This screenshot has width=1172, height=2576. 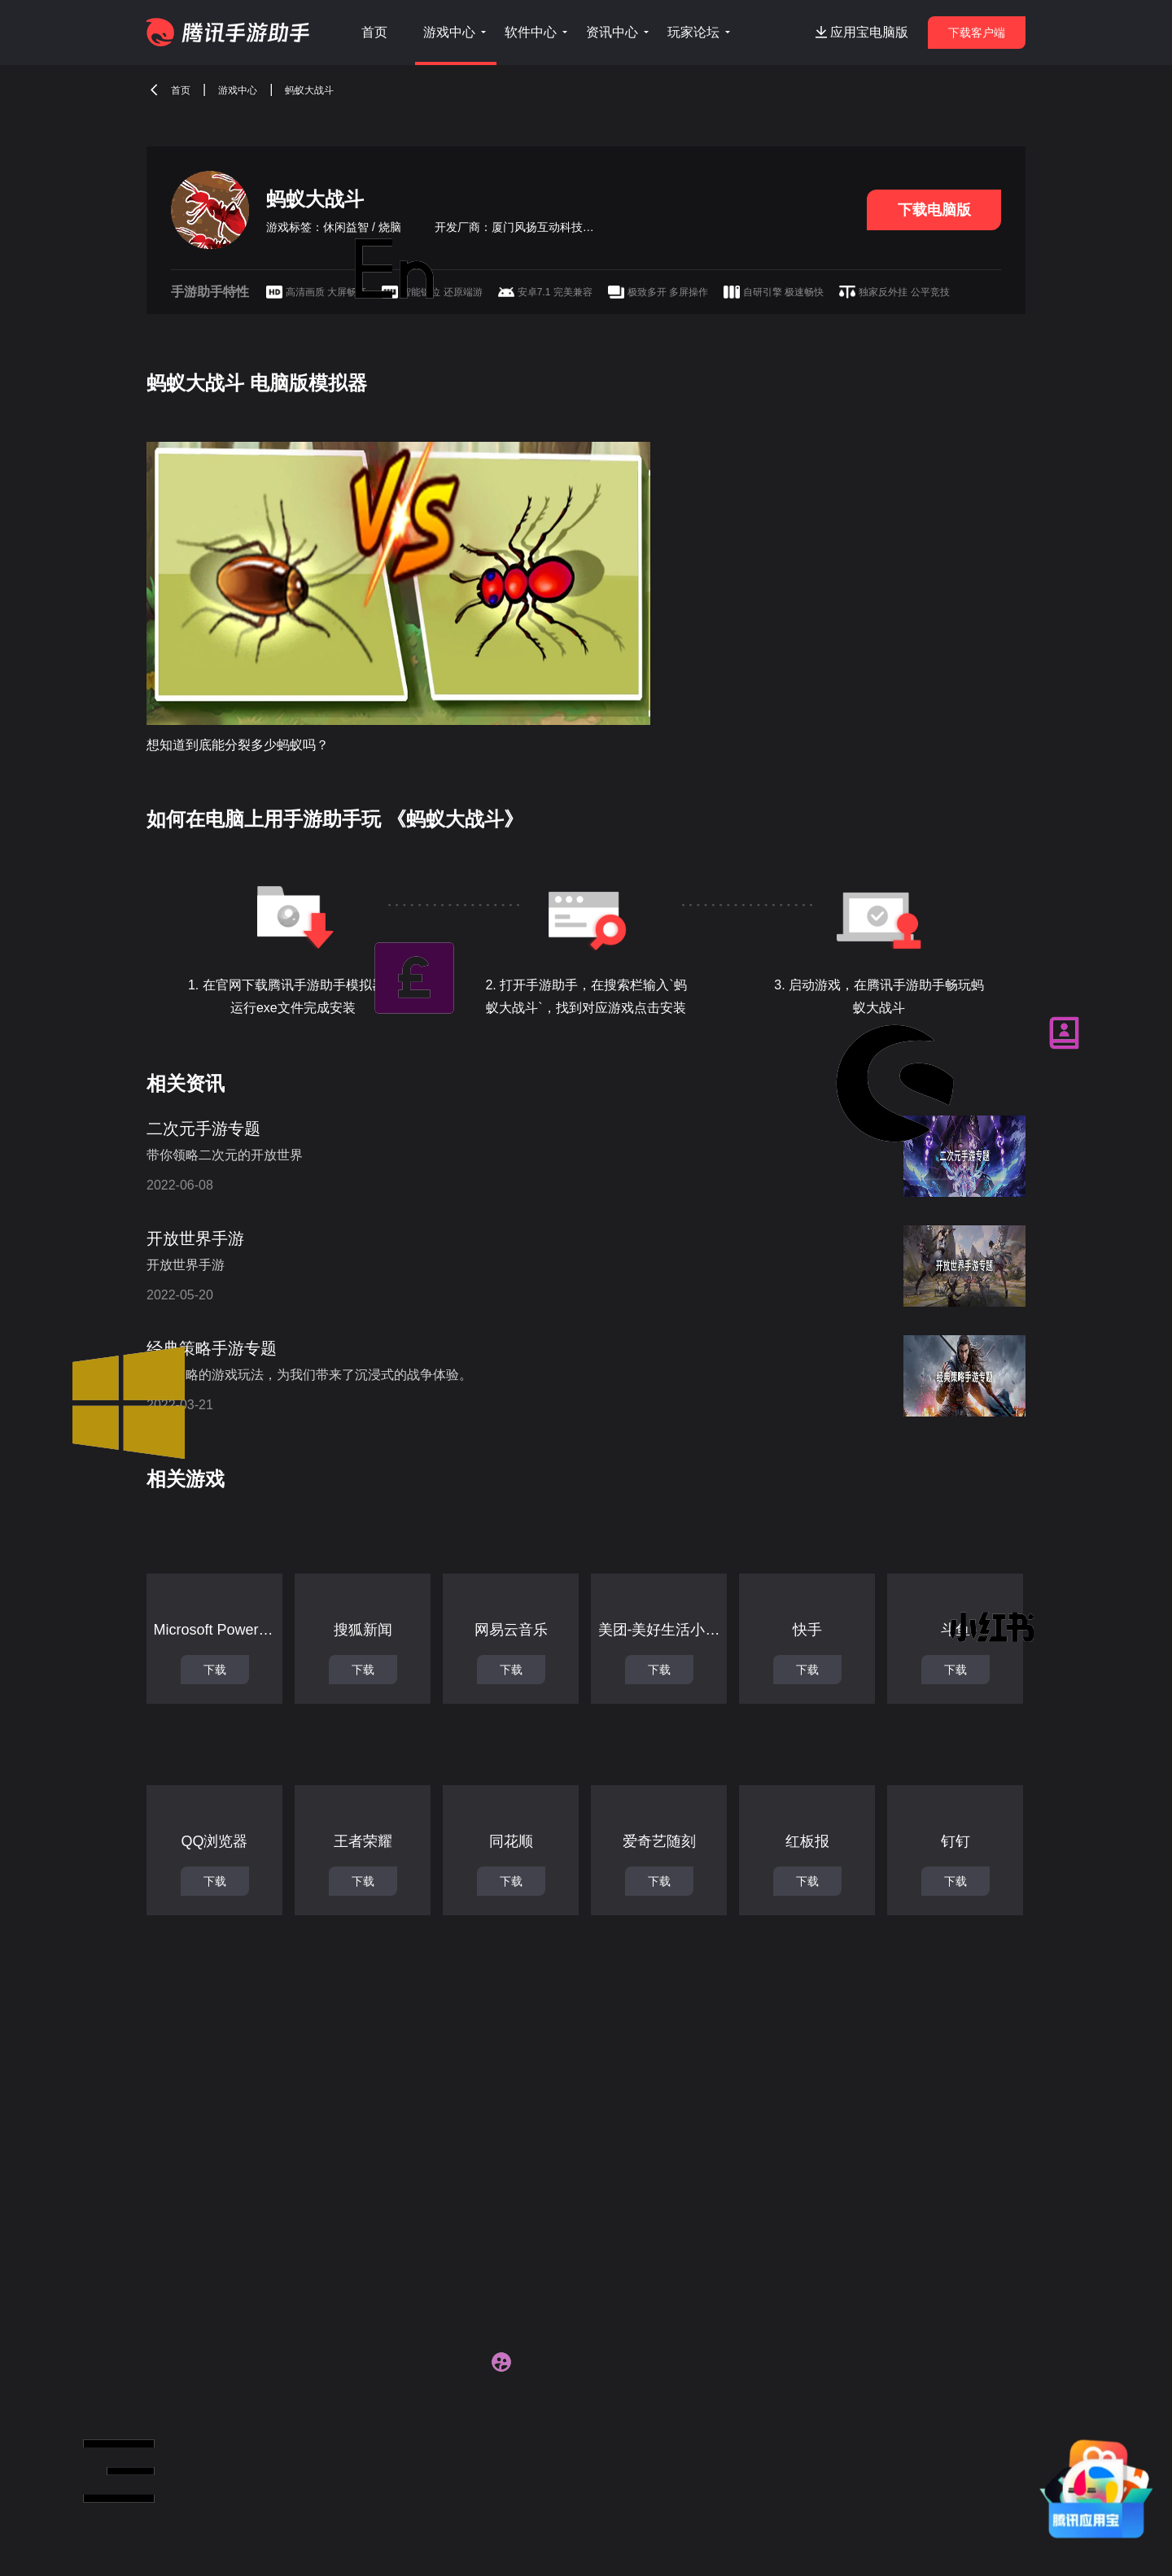 I want to click on shopware e-commerce platform logo, so click(x=894, y=1083).